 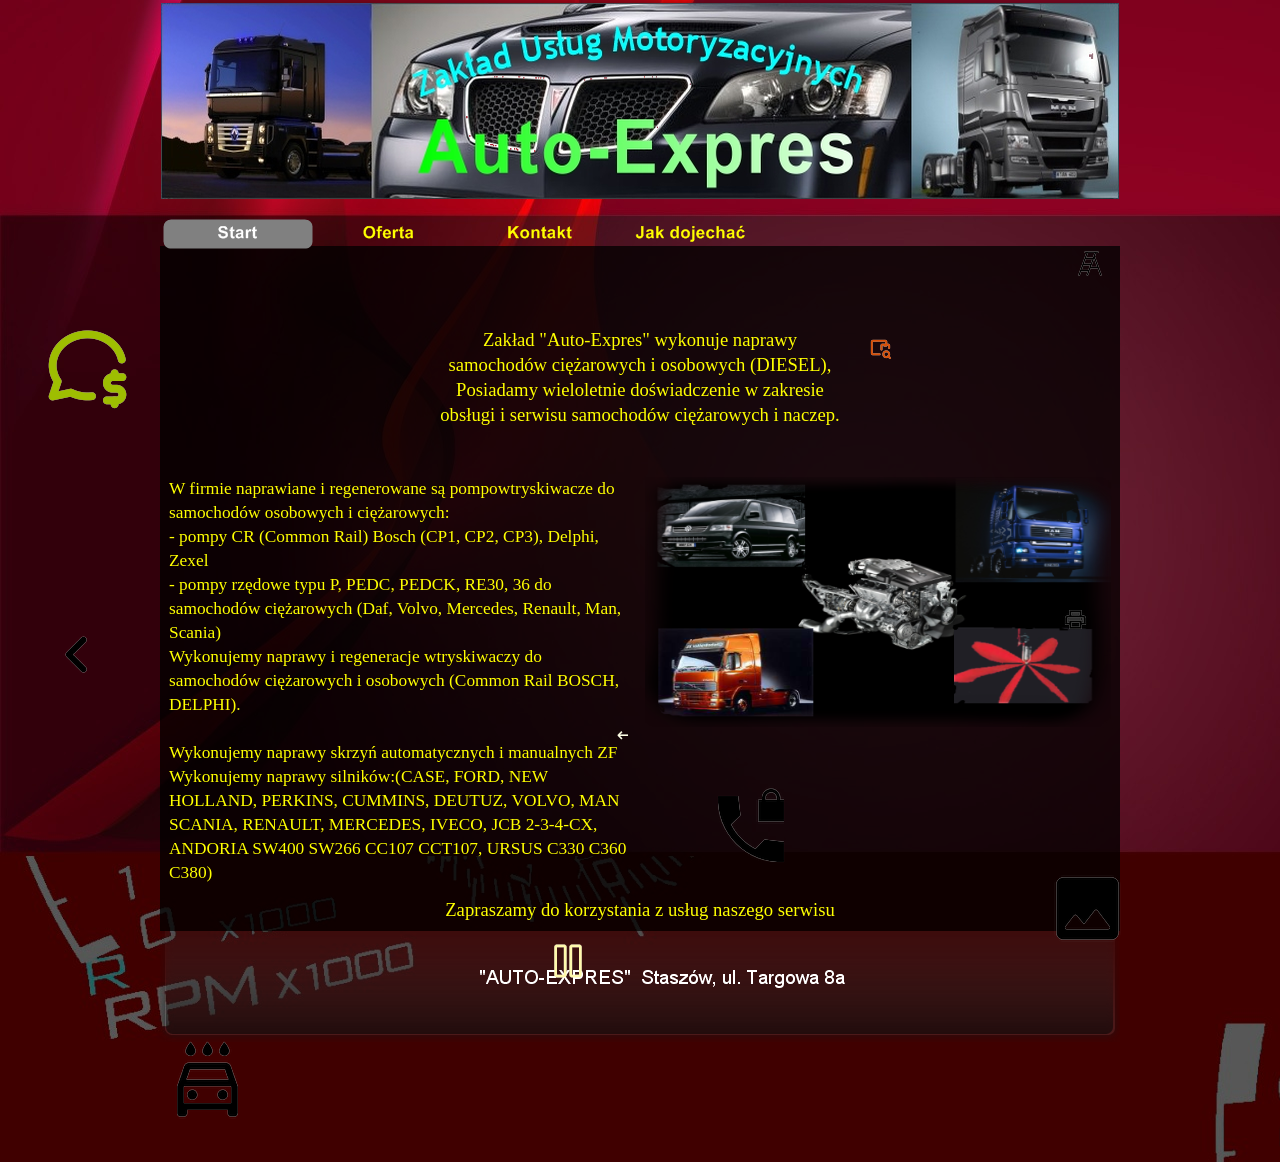 I want to click on switch to column view layout, so click(x=568, y=961).